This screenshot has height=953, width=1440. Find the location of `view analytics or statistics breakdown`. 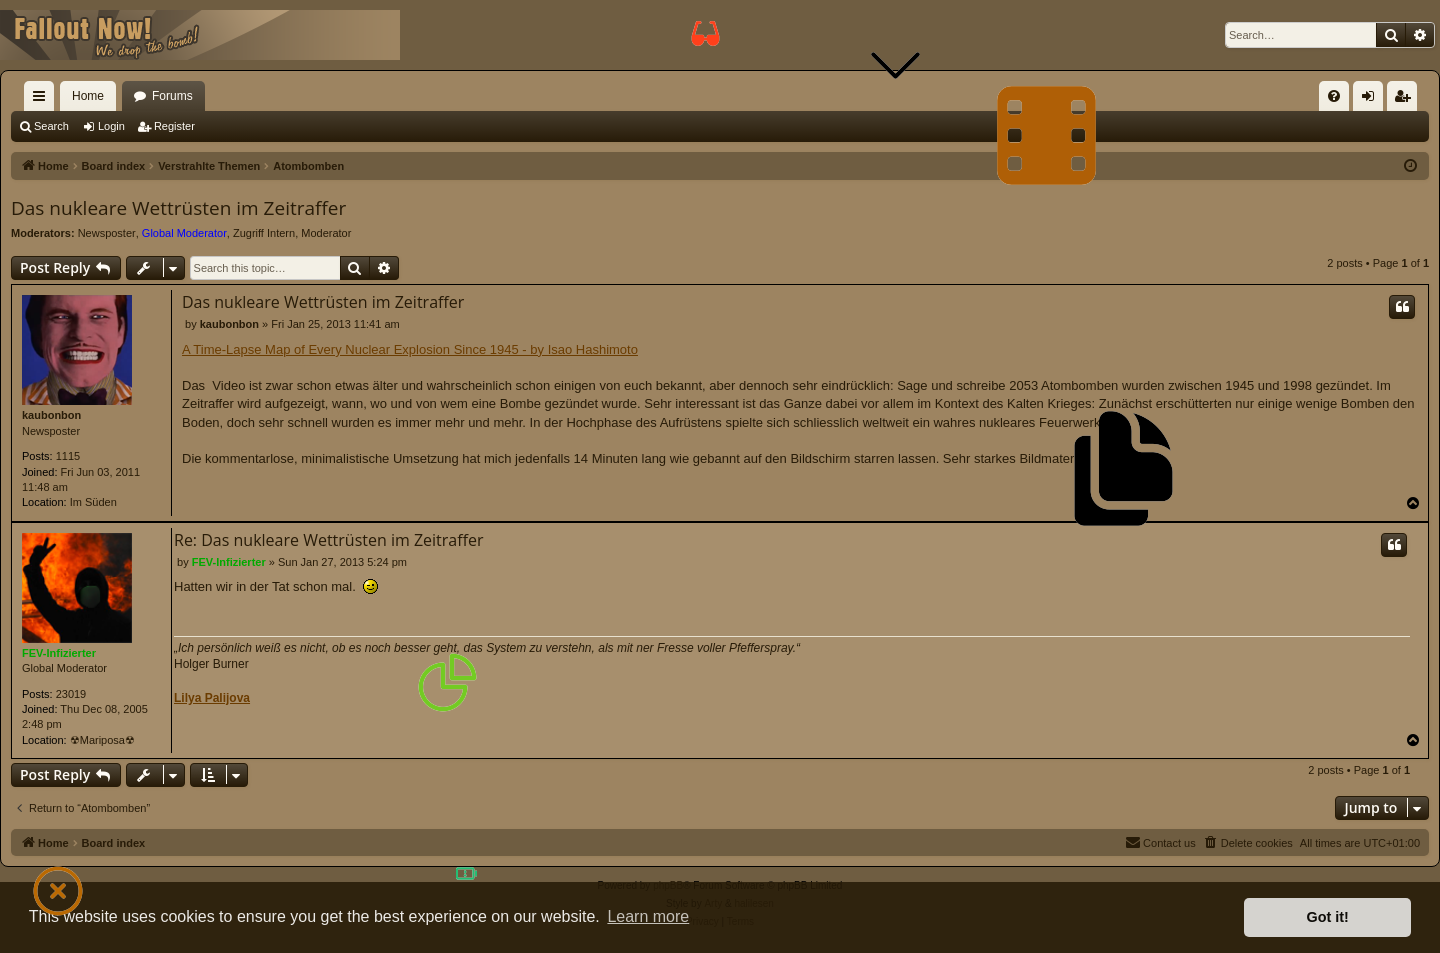

view analytics or statistics breakdown is located at coordinates (447, 682).